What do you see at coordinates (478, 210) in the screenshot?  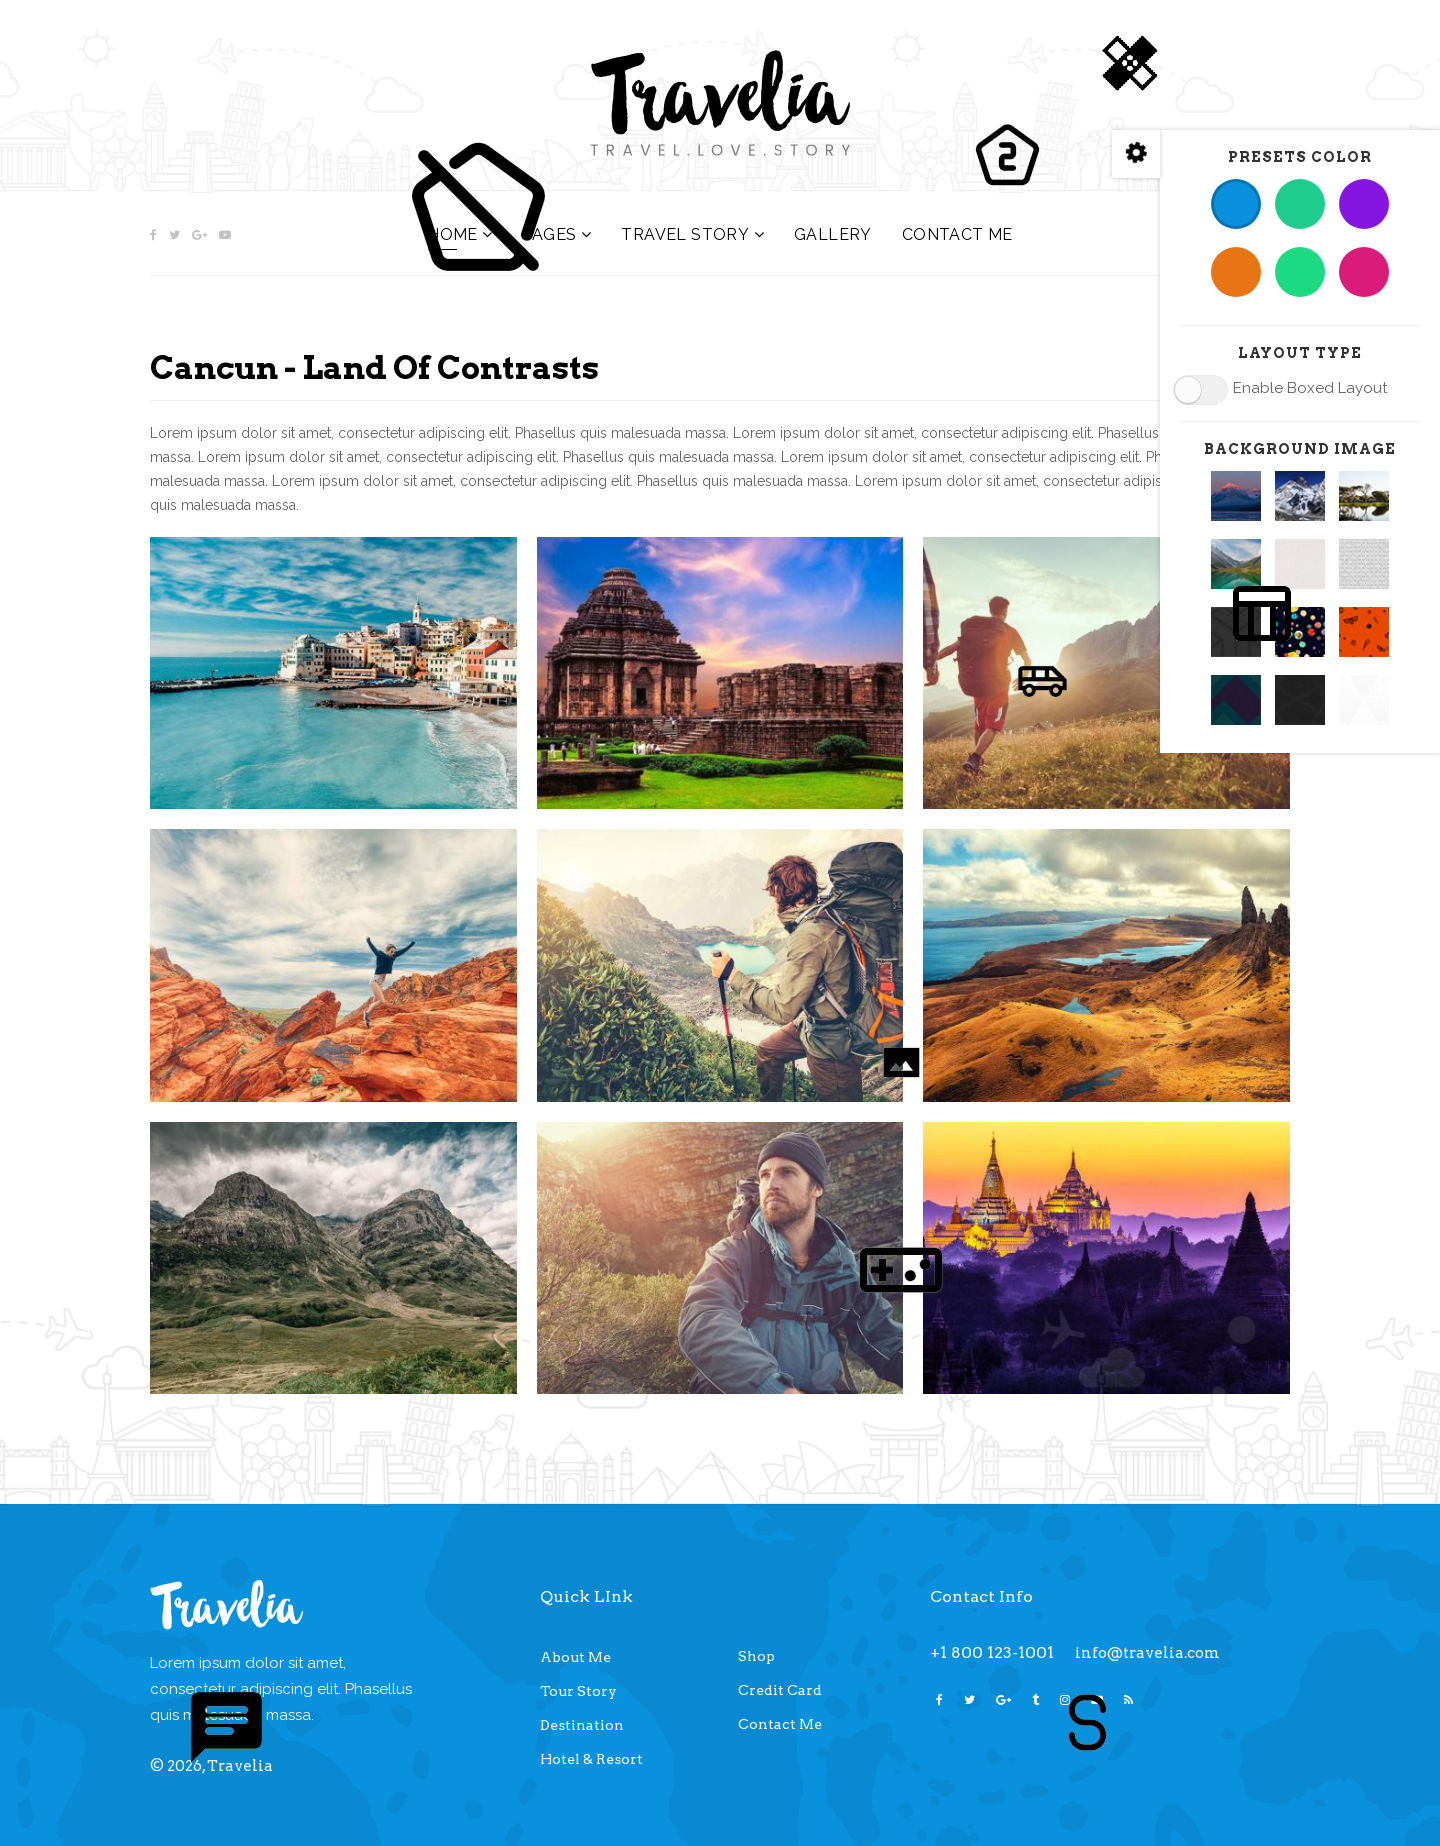 I see `indicates pentagon shape is disabled or unavailable` at bounding box center [478, 210].